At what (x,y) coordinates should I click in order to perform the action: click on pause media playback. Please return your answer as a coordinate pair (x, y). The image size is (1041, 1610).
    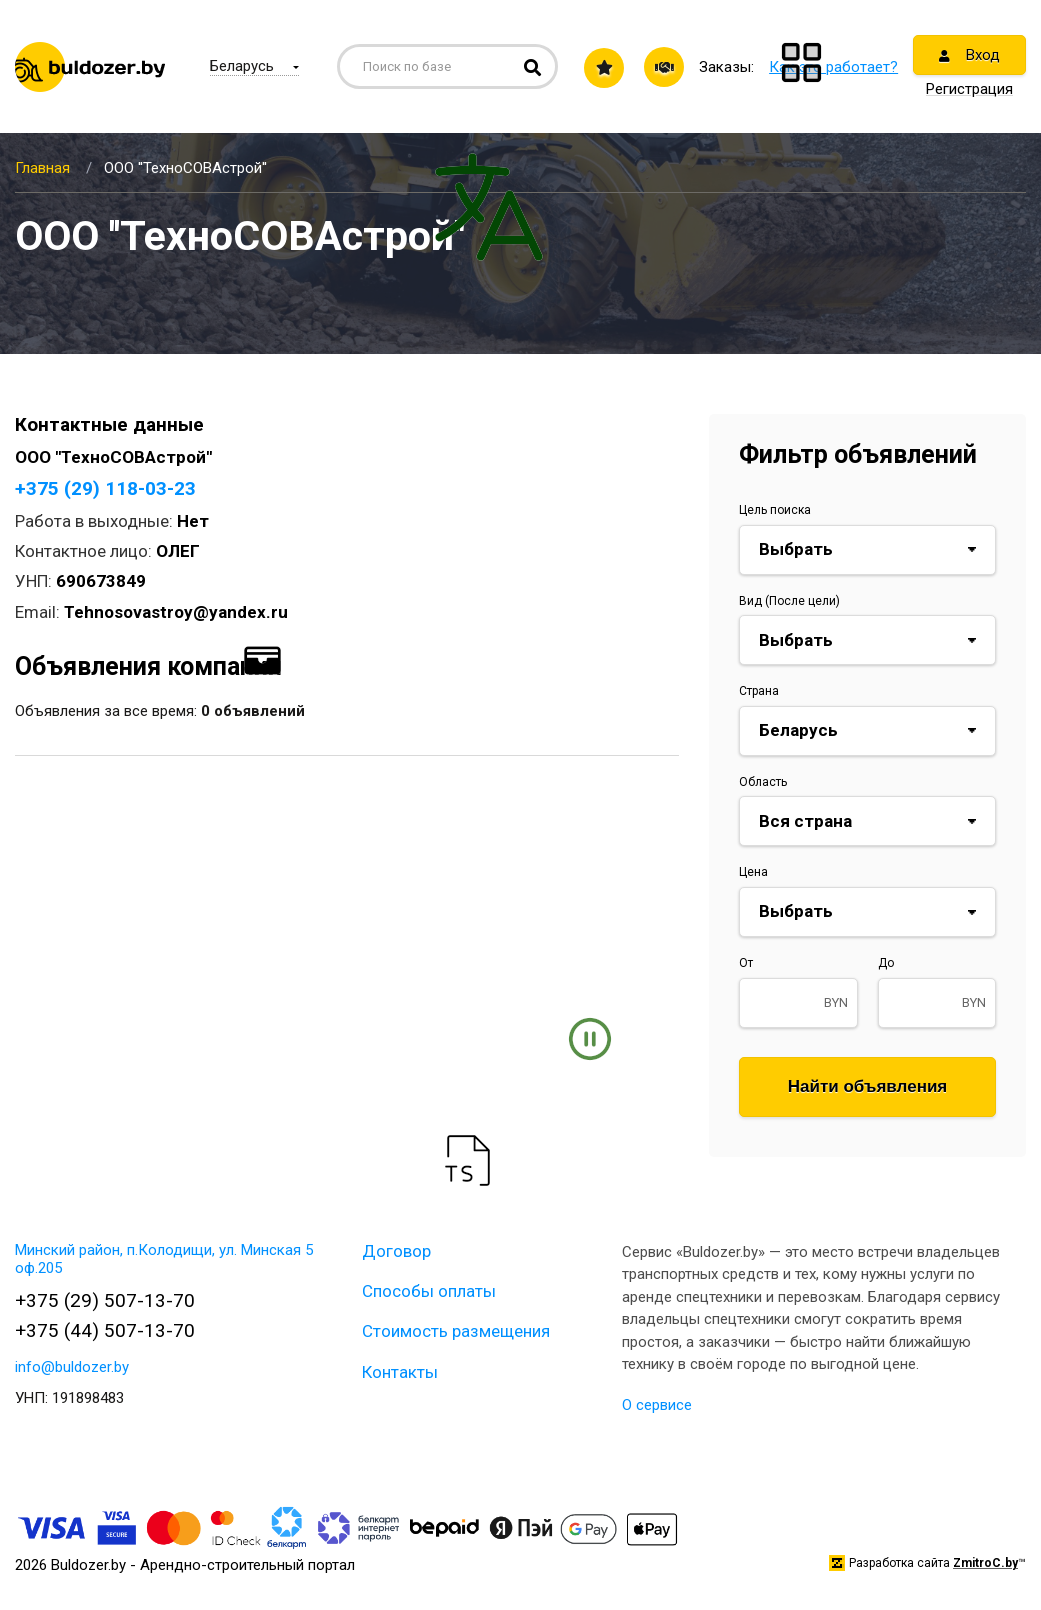
    Looking at the image, I should click on (590, 1039).